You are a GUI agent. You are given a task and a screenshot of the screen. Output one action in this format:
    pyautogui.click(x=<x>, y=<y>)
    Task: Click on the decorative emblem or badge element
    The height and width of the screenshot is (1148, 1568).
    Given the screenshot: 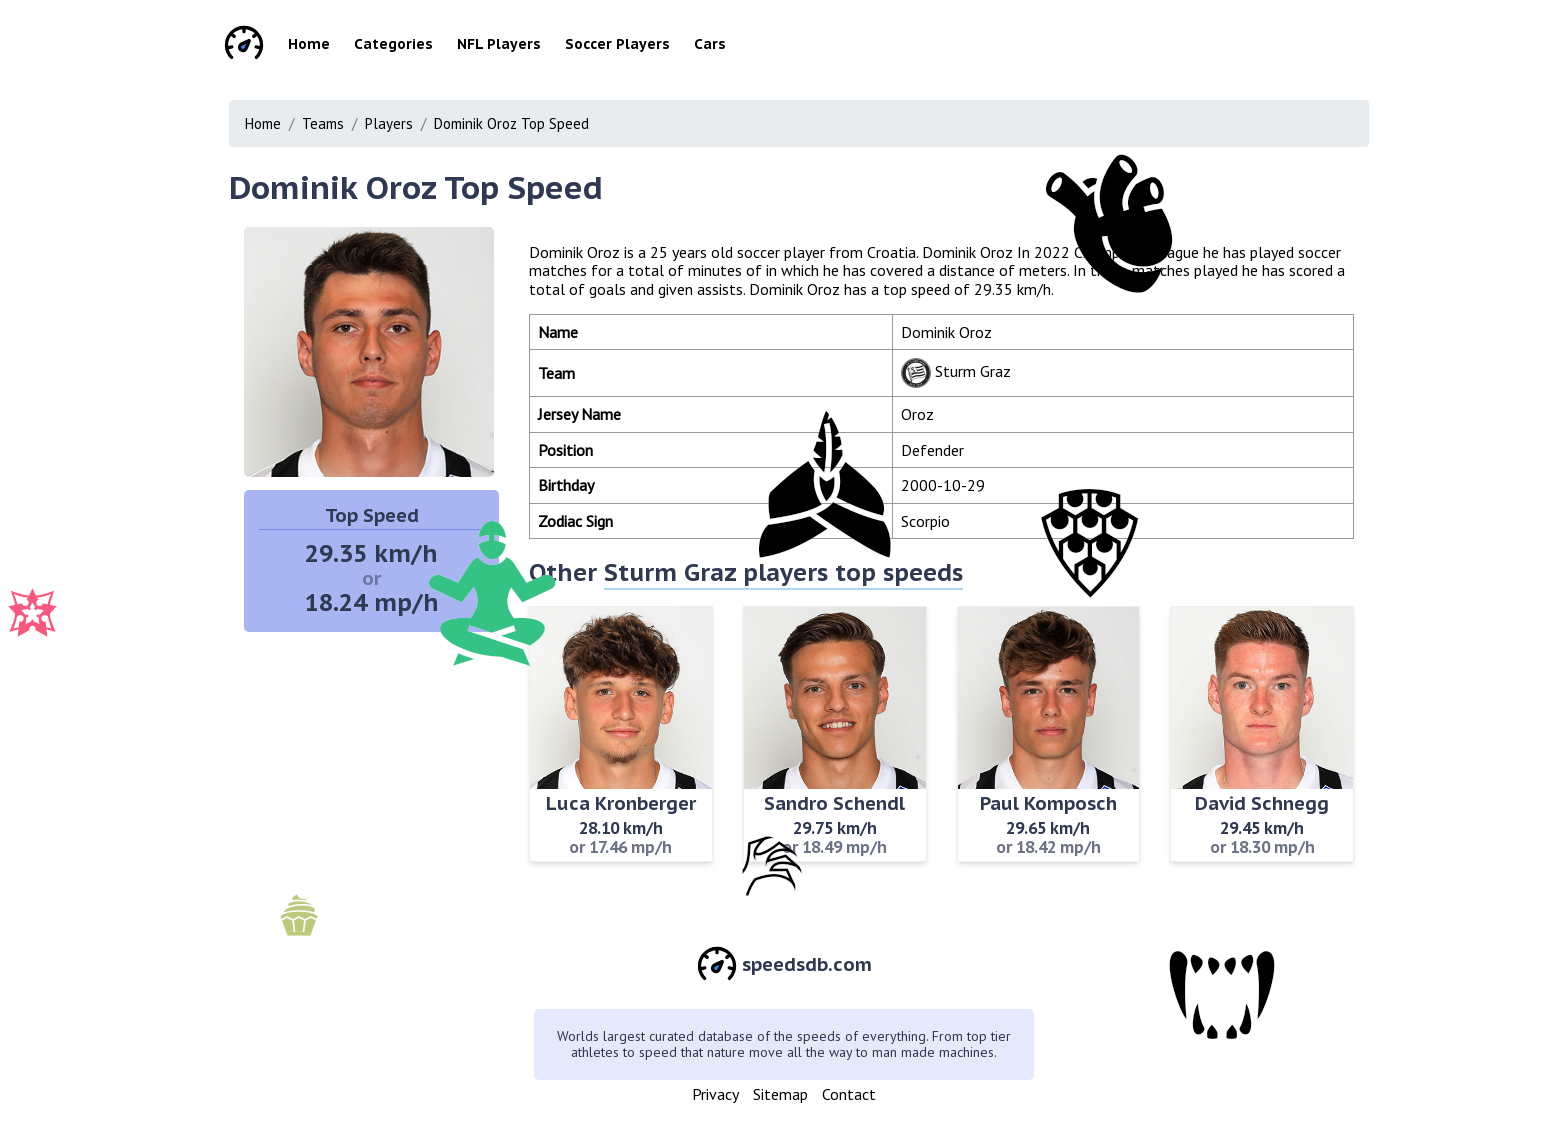 What is the action you would take?
    pyautogui.click(x=32, y=612)
    